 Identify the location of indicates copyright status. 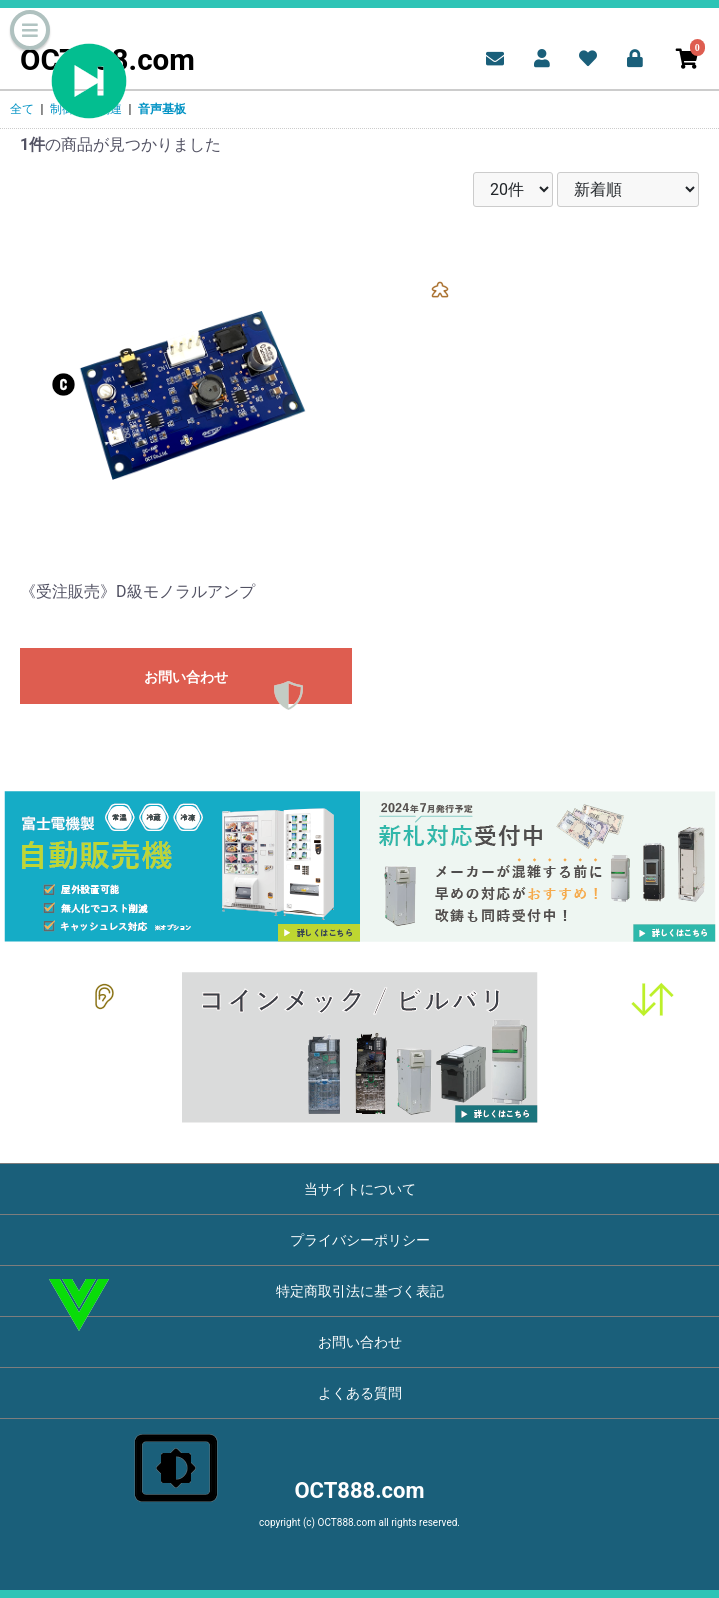
(63, 384).